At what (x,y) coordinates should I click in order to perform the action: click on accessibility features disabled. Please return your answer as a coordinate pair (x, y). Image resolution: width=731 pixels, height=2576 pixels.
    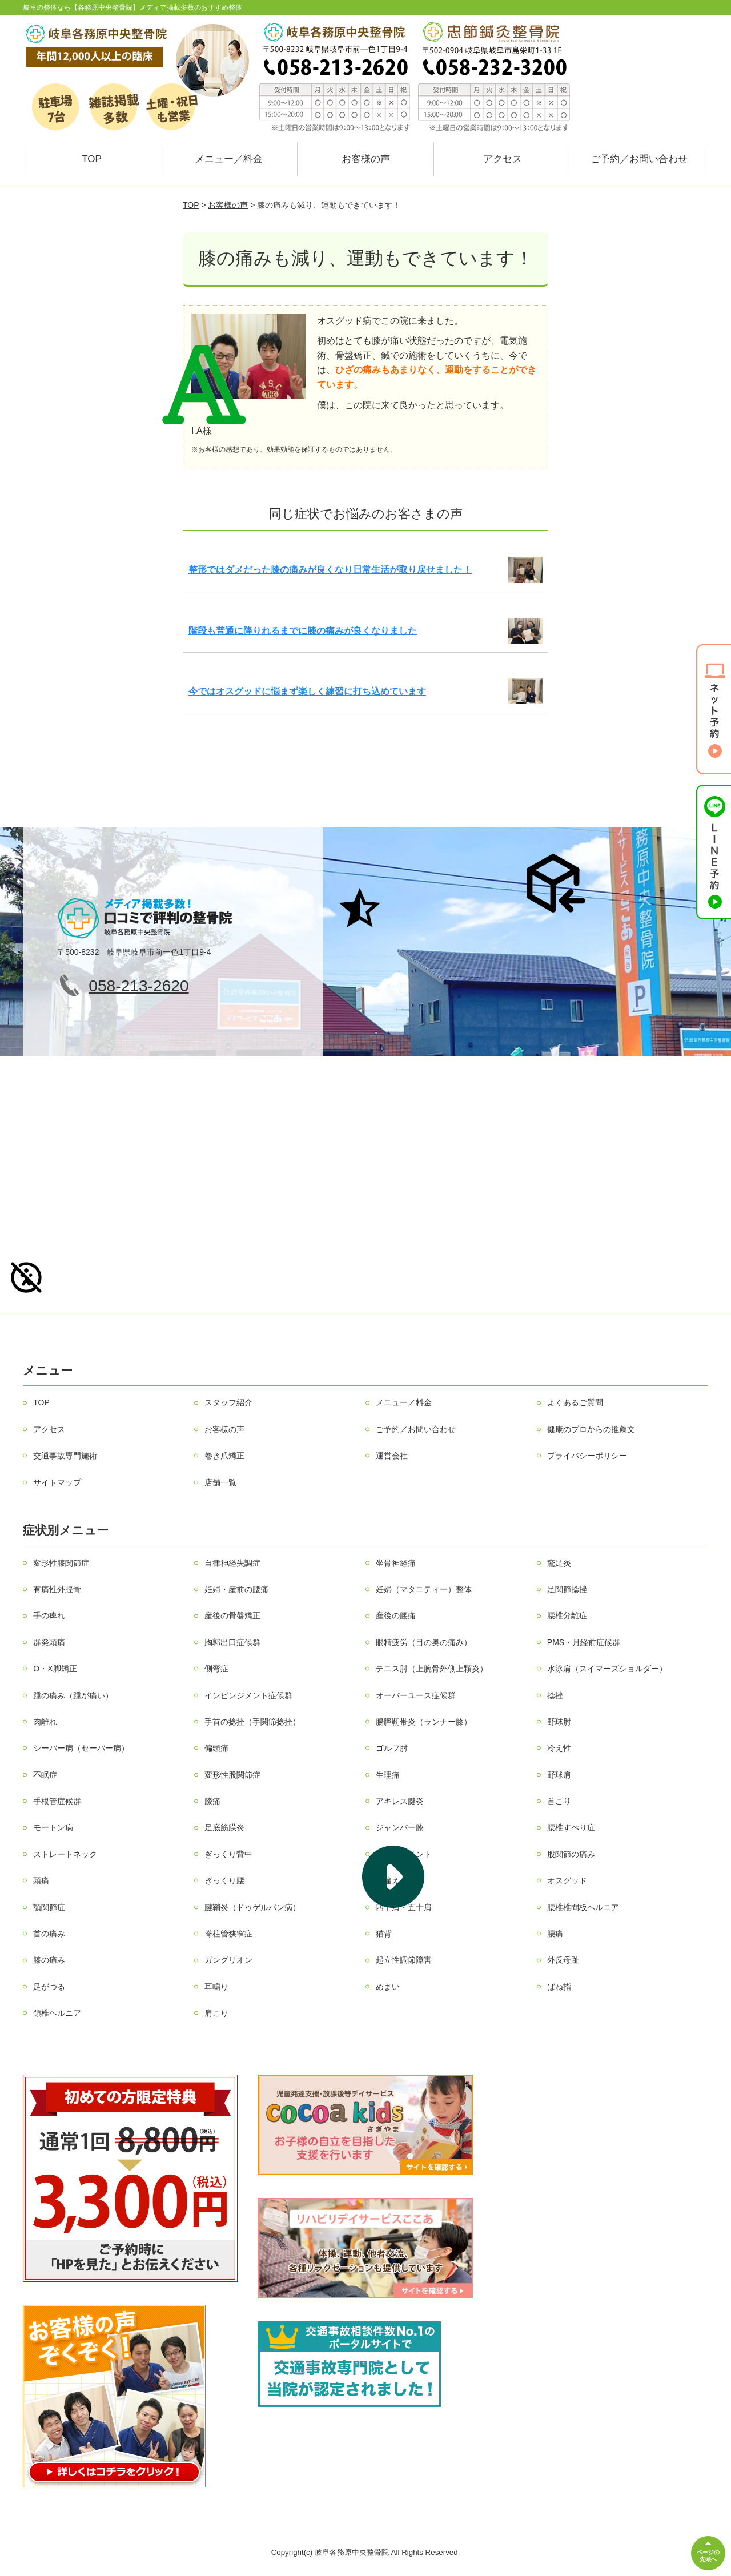
    Looking at the image, I should click on (26, 1277).